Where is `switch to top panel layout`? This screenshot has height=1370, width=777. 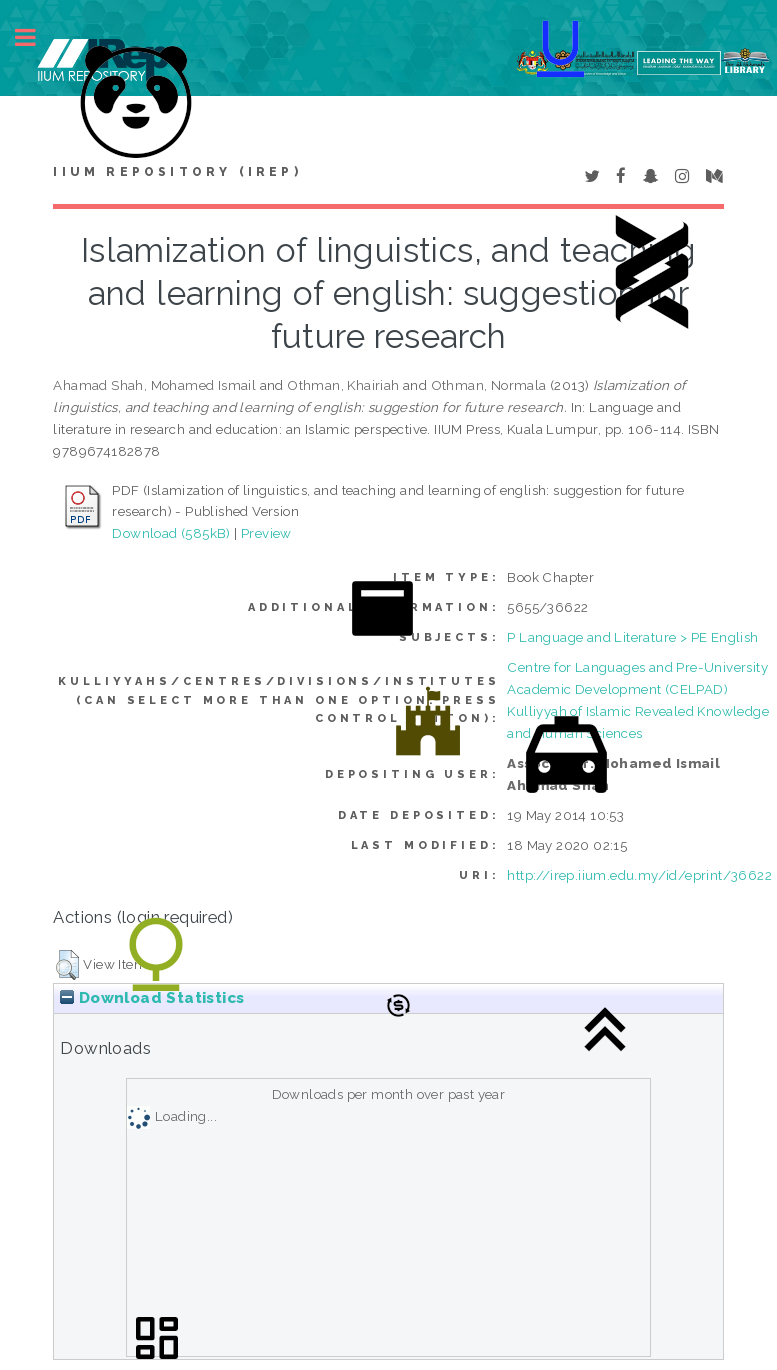
switch to top panel layout is located at coordinates (382, 608).